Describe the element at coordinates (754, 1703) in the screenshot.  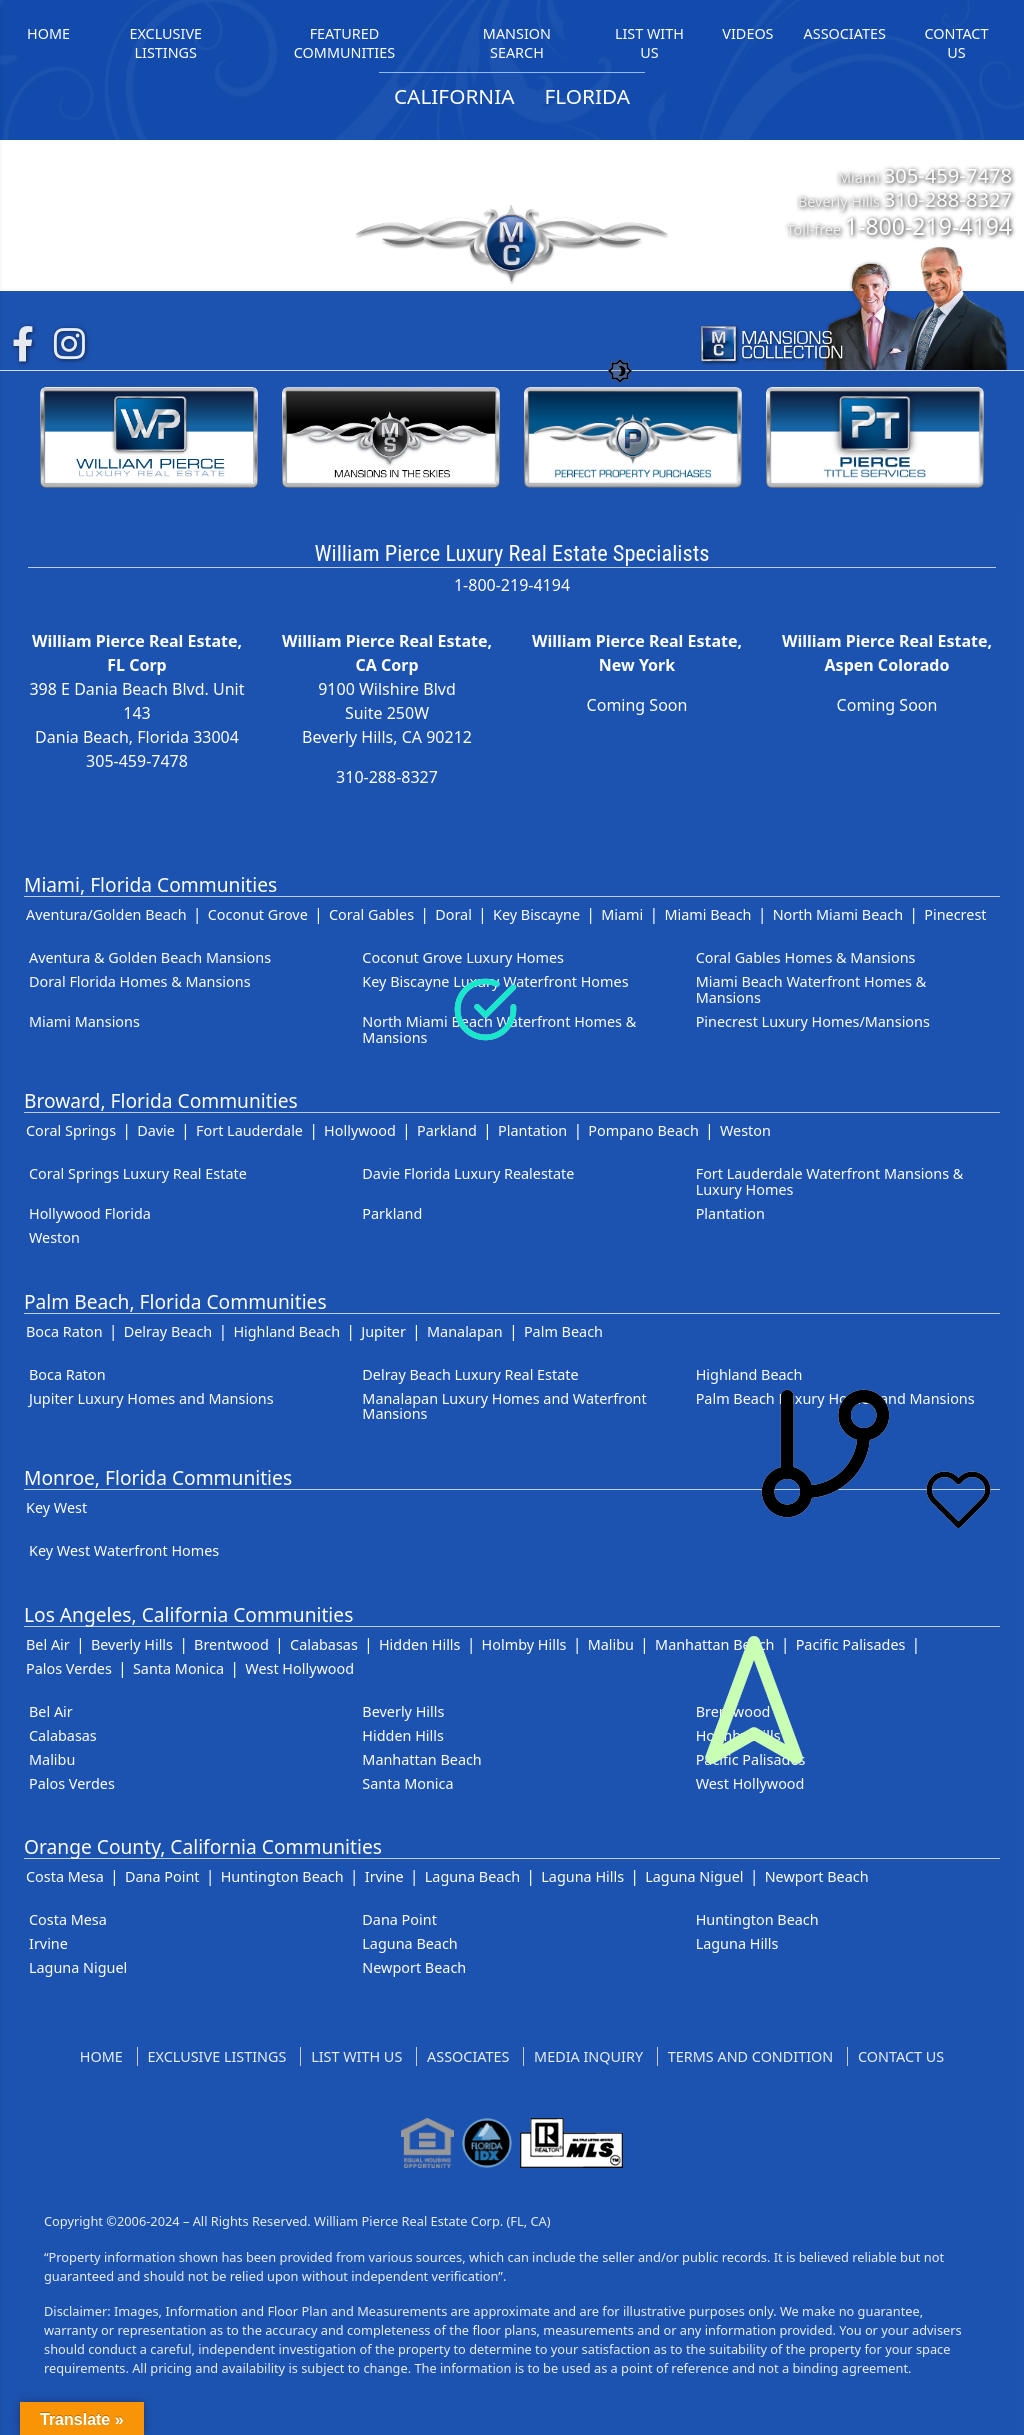
I see `navigate to current location` at that location.